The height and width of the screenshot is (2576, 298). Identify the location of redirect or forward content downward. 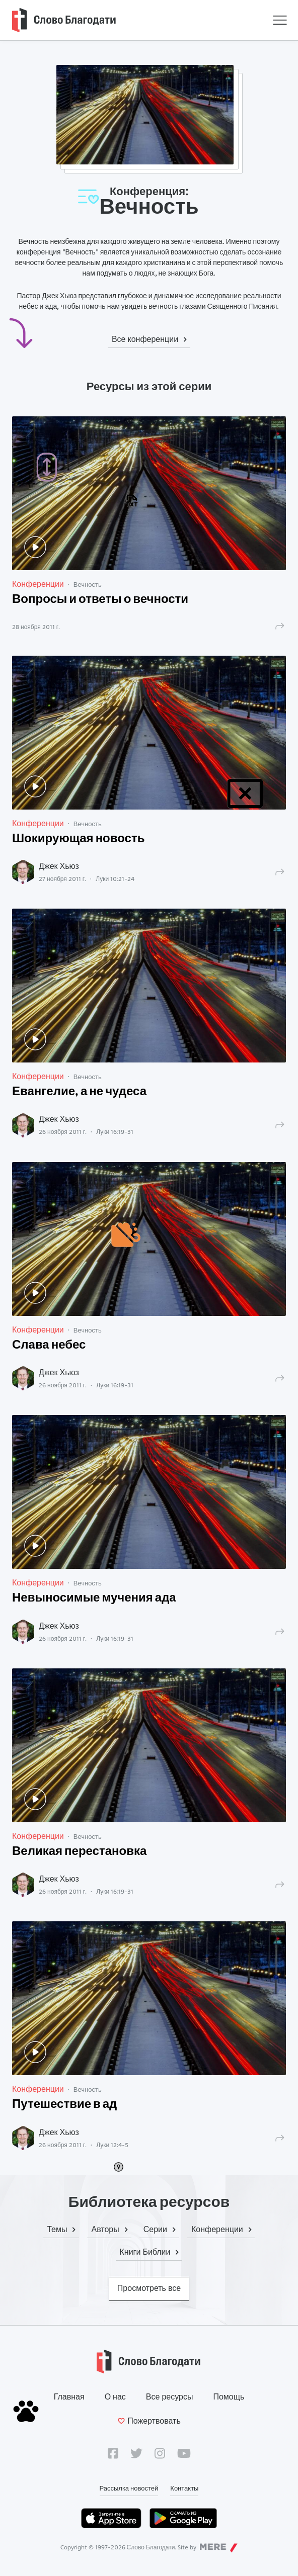
(21, 333).